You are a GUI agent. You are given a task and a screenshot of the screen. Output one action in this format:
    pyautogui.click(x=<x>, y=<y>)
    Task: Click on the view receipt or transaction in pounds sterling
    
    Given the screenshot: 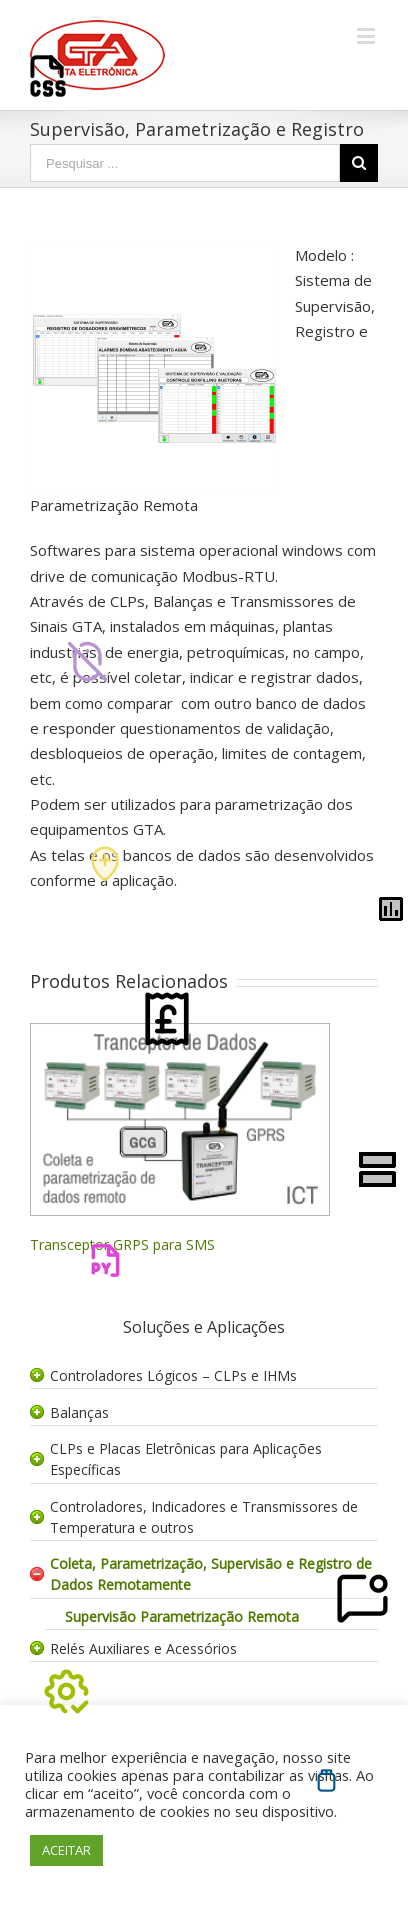 What is the action you would take?
    pyautogui.click(x=167, y=1019)
    